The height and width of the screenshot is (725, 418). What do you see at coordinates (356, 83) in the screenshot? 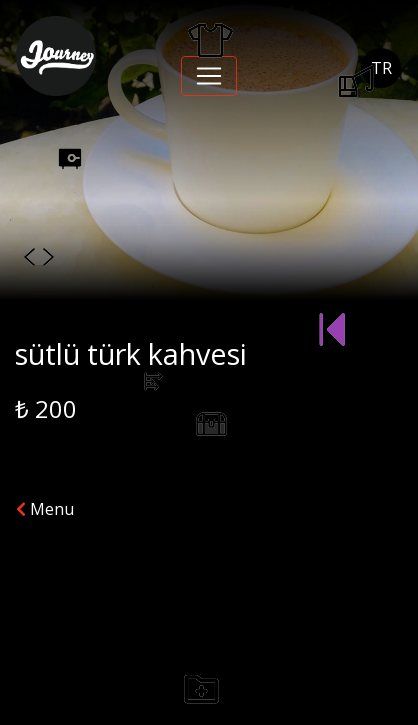
I see `construction or building in progress` at bounding box center [356, 83].